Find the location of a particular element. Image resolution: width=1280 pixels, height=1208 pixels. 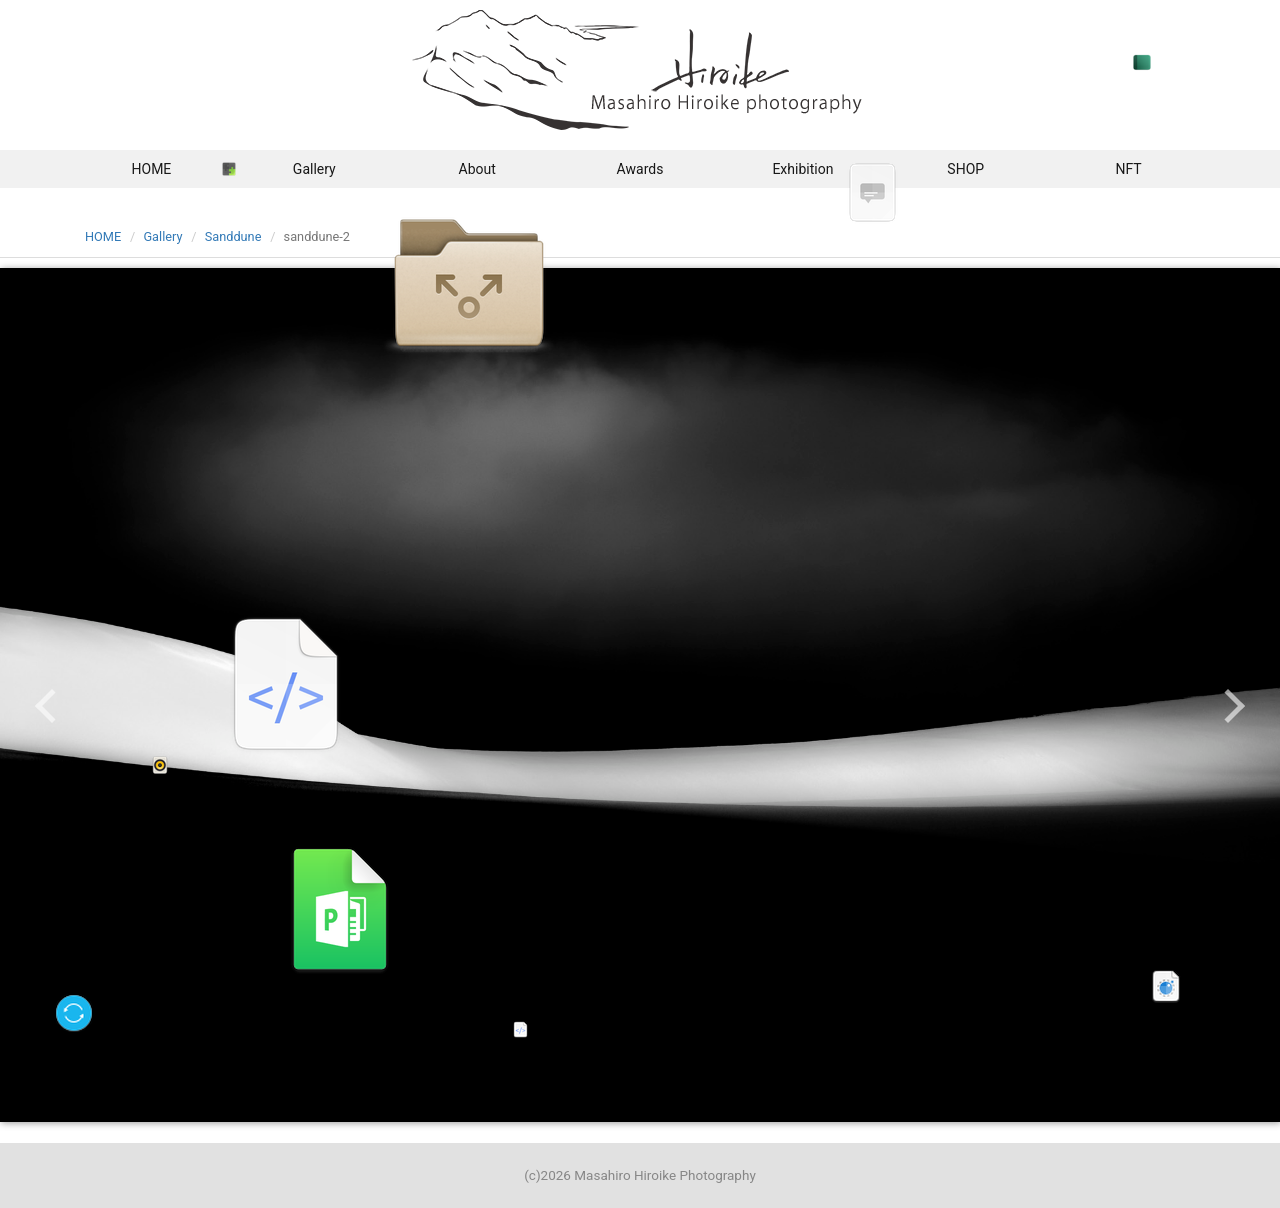

a microdvd subtitle file is located at coordinates (872, 192).